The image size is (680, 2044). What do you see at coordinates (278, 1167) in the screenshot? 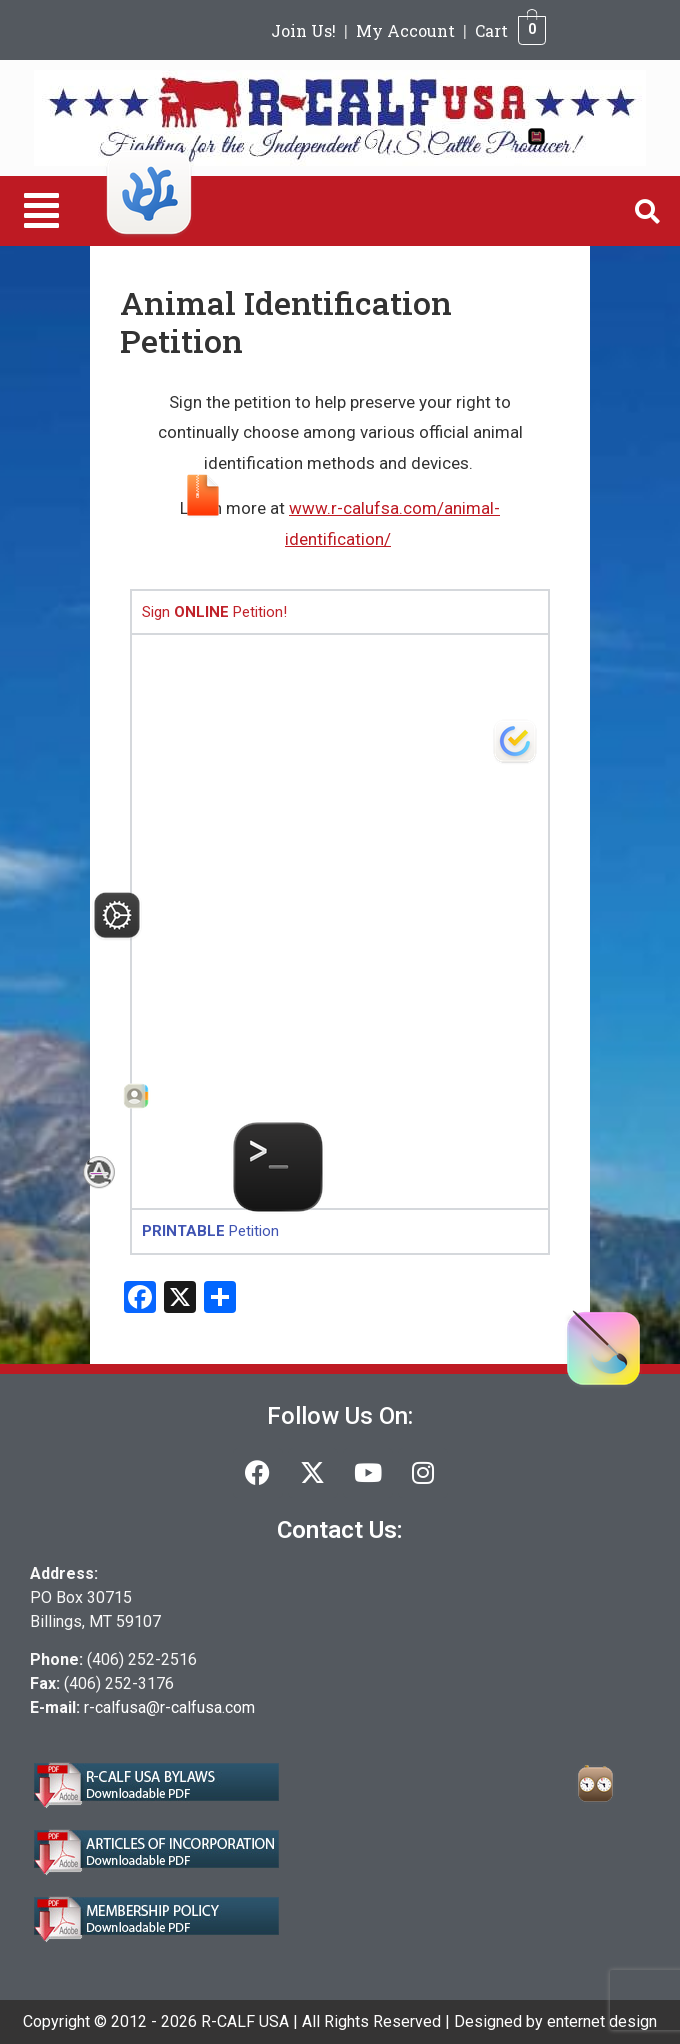
I see `open the terminal application` at bounding box center [278, 1167].